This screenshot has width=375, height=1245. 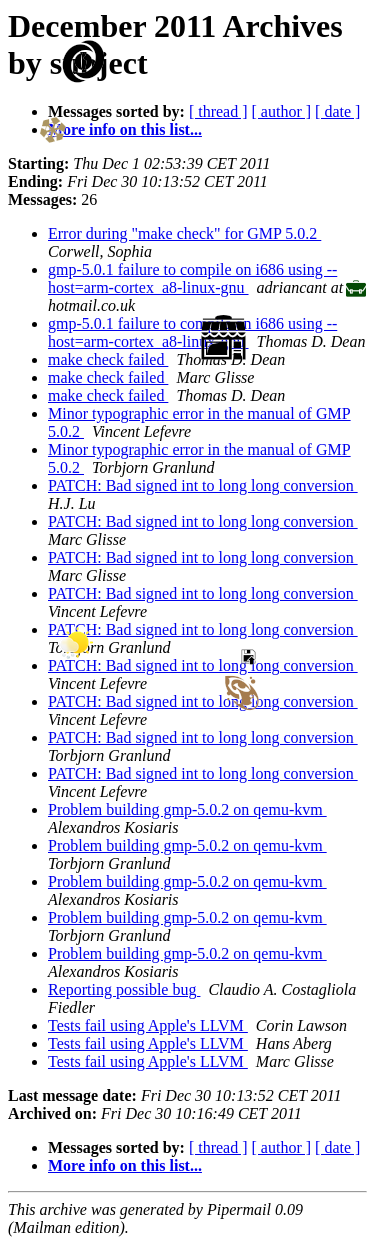 I want to click on activate cold or freeze mode, so click(x=53, y=130).